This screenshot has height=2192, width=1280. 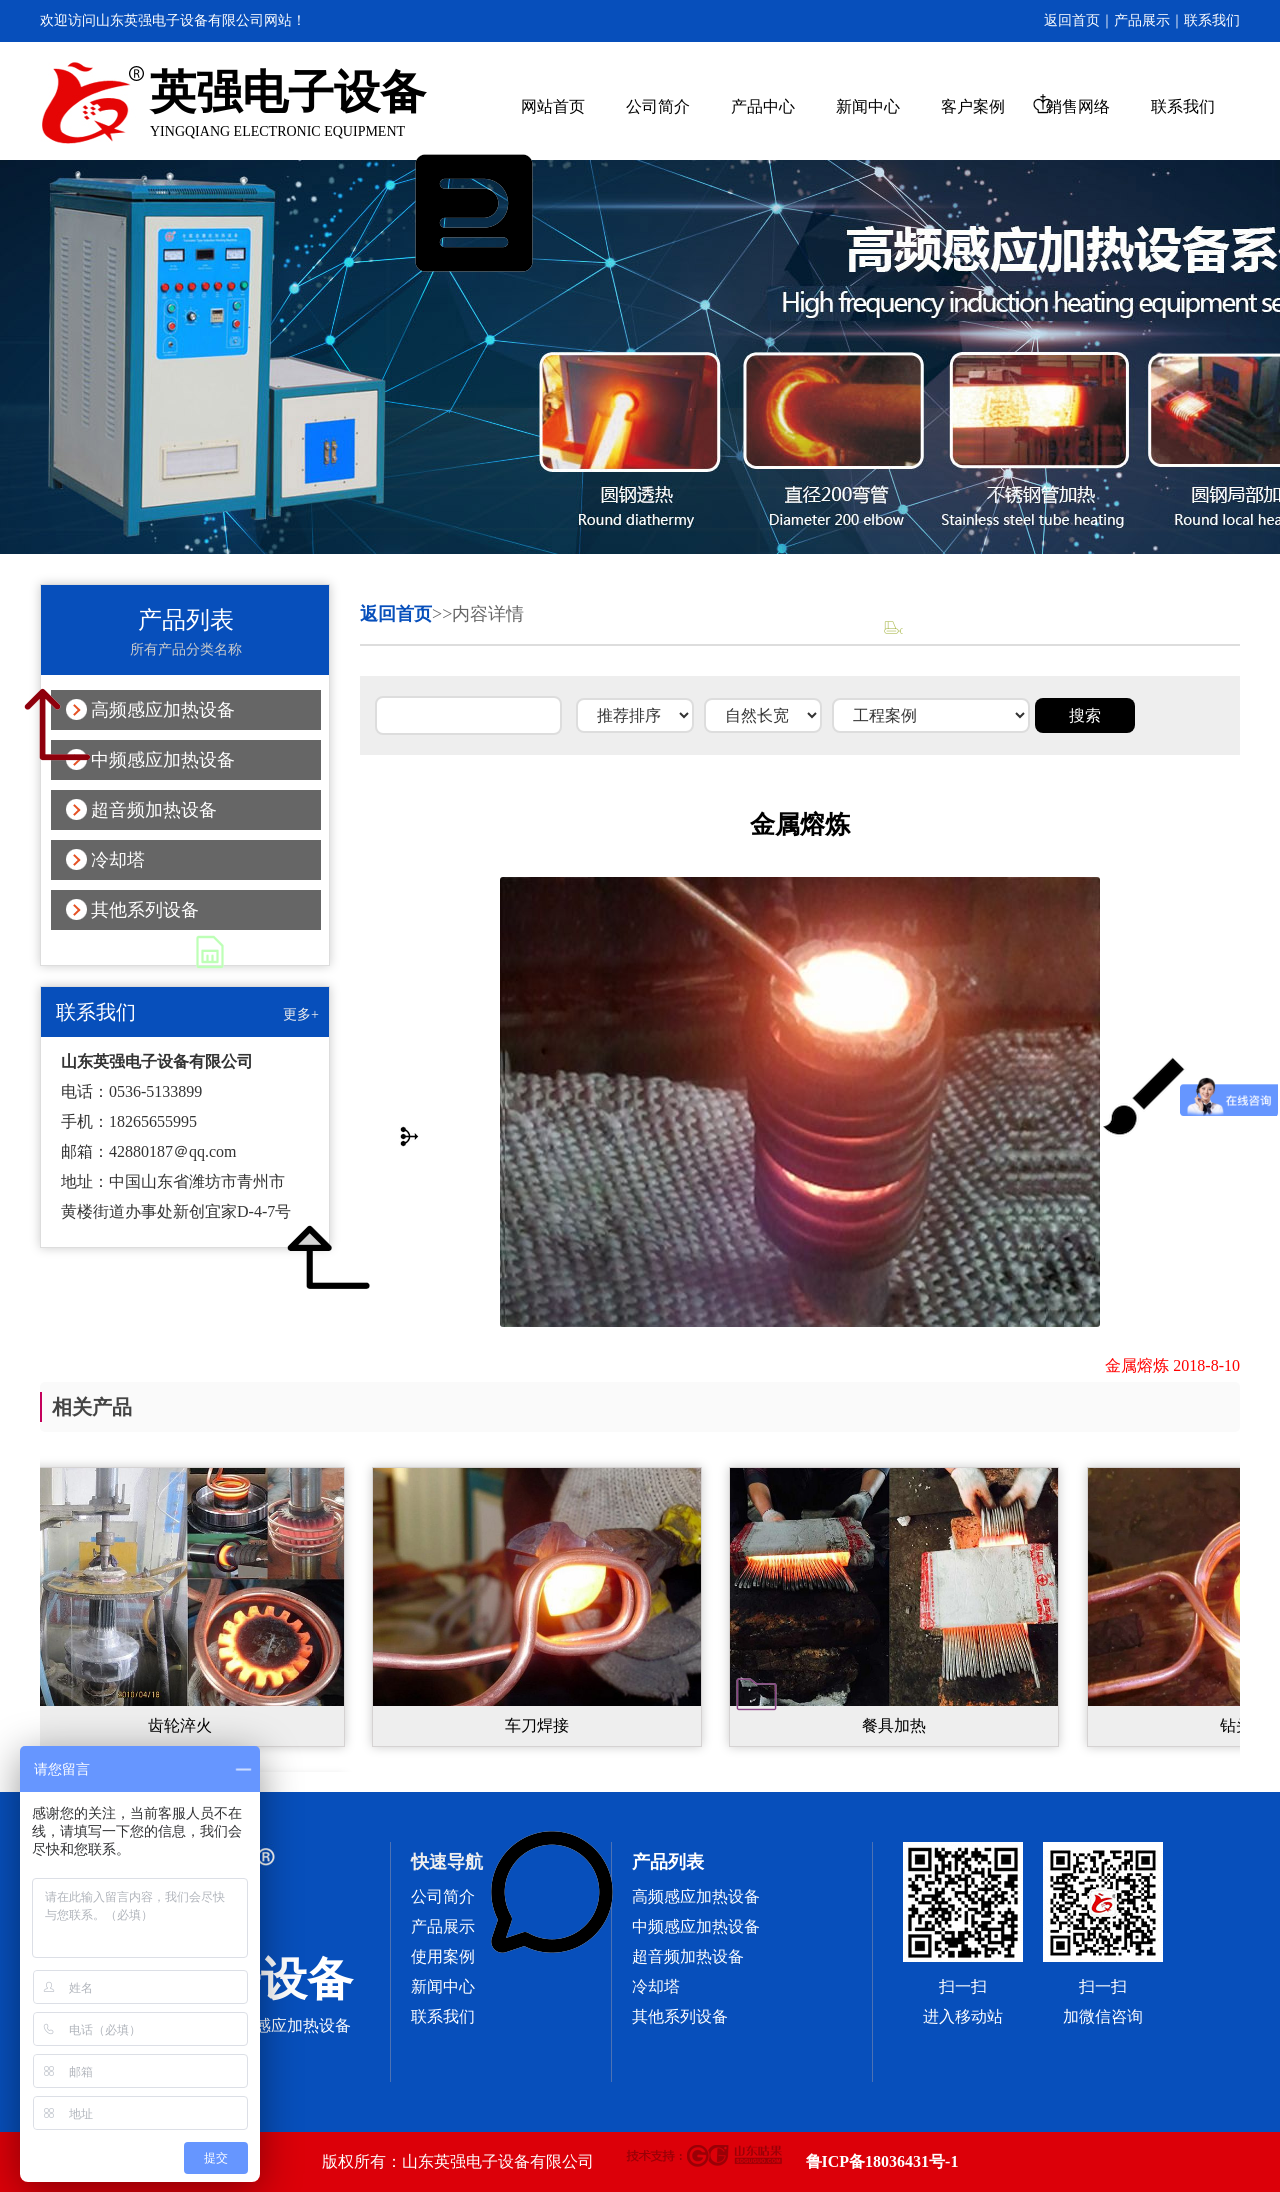 I want to click on manage ad mediation settings, so click(x=409, y=1136).